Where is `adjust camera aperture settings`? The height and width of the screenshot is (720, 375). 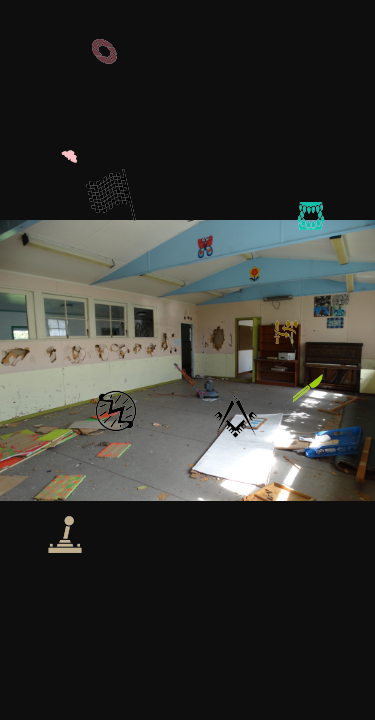
adjust camera aperture settings is located at coordinates (104, 51).